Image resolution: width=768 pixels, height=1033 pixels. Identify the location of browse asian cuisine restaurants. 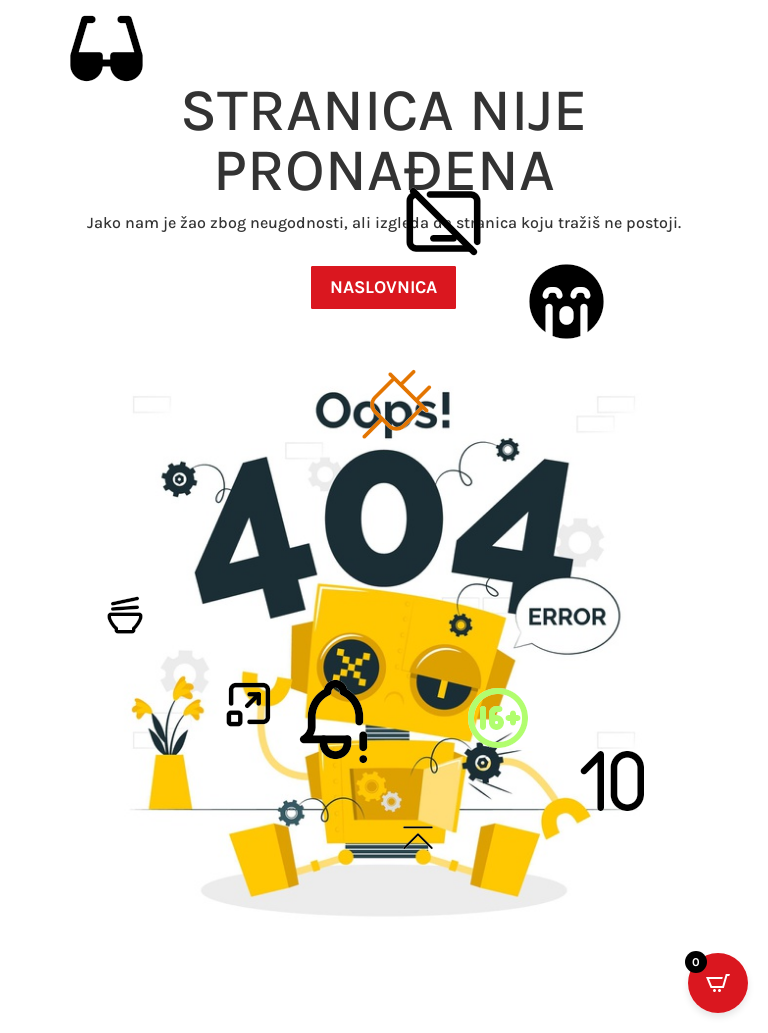
(125, 616).